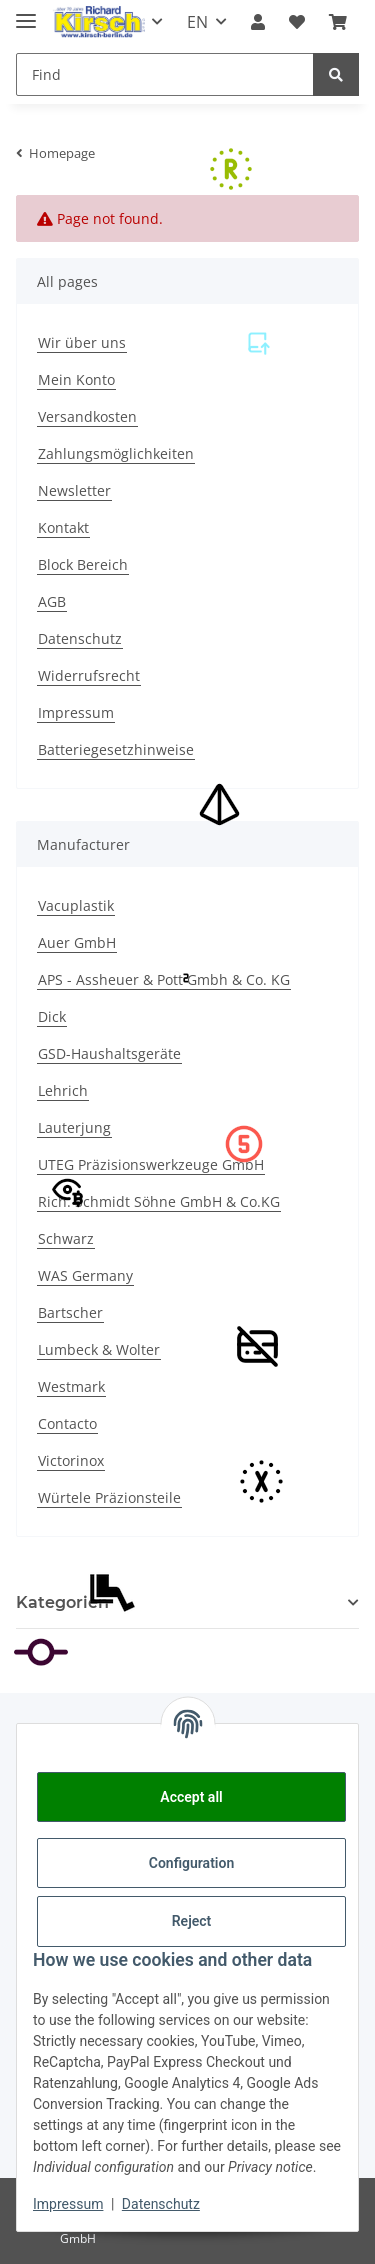 This screenshot has height=2264, width=375. What do you see at coordinates (67, 1189) in the screenshot?
I see `view bitcoin wallet balance` at bounding box center [67, 1189].